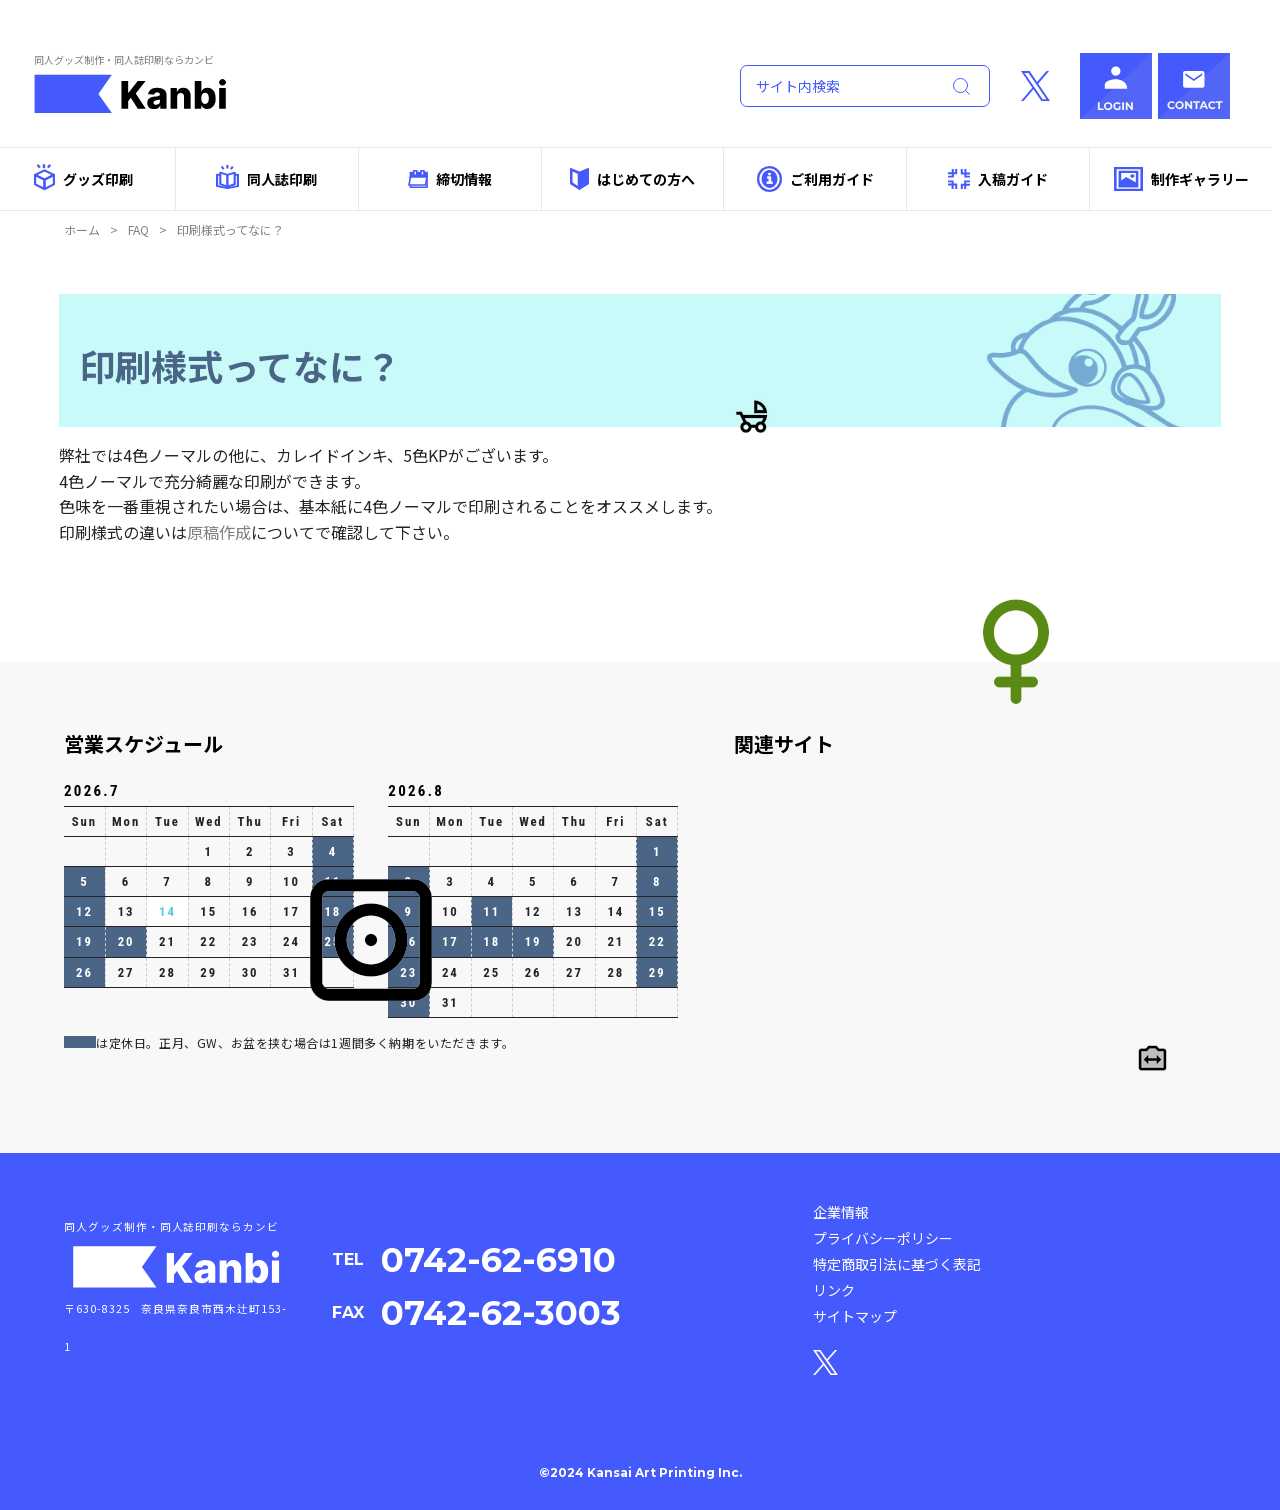 Image resolution: width=1280 pixels, height=1510 pixels. I want to click on browse music or audio library, so click(371, 940).